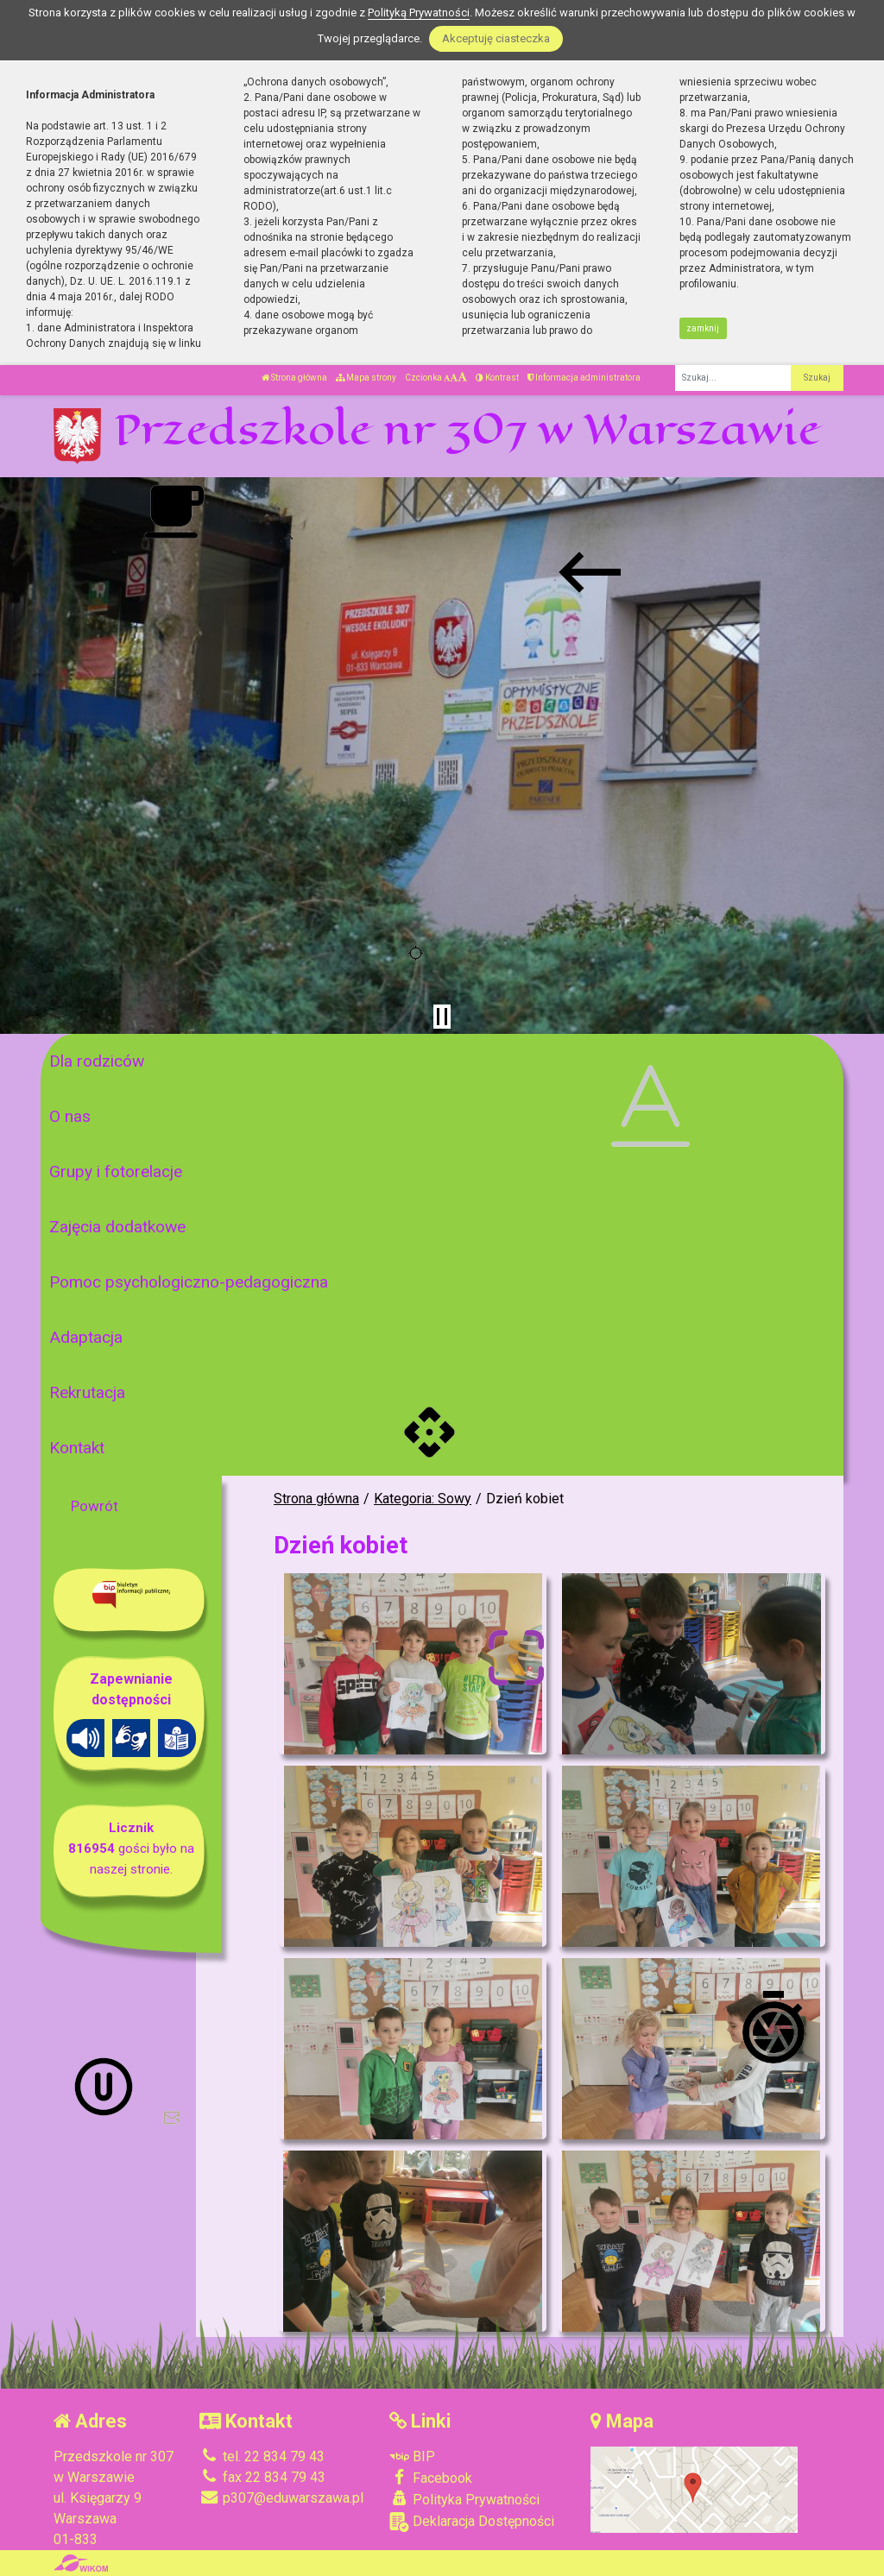  Describe the element at coordinates (650, 1107) in the screenshot. I see `apply underline formatting to selected text` at that location.